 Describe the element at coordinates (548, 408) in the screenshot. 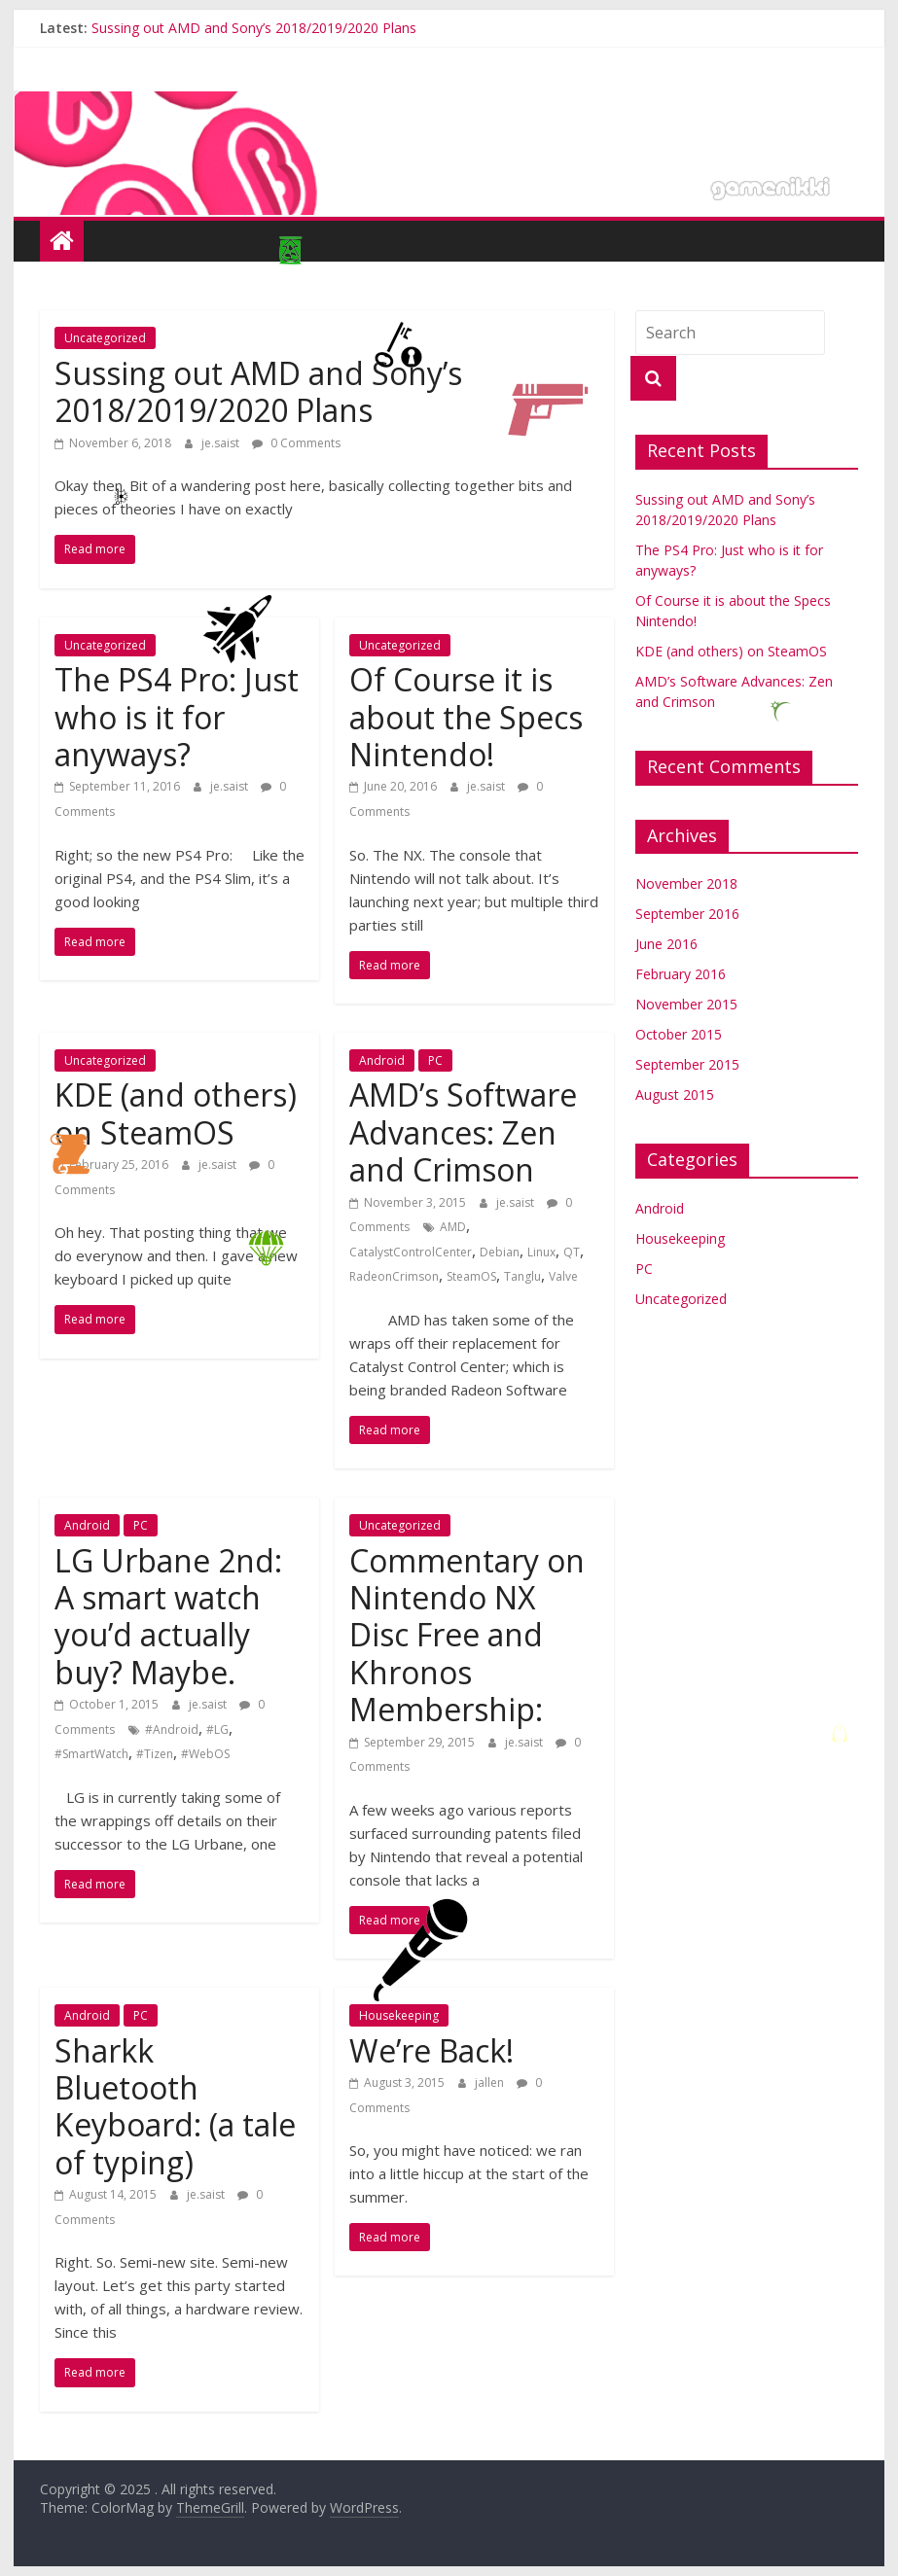

I see `access weapons or firearms in a game inventory` at that location.